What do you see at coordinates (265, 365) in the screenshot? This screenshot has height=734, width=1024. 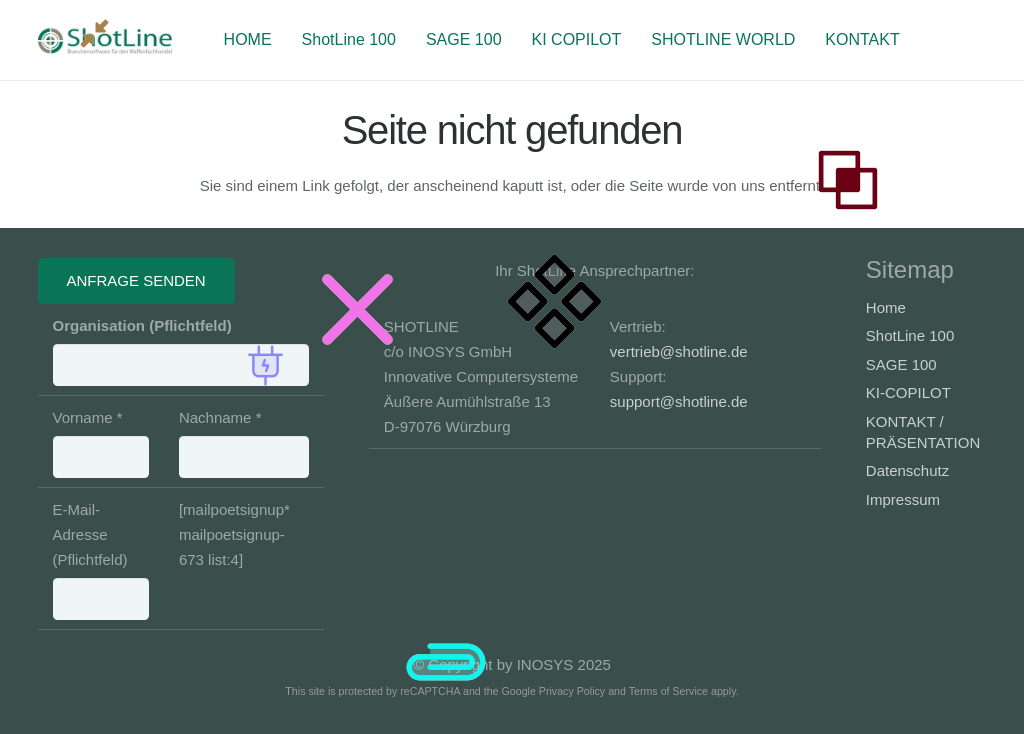 I see `indicates device is currently charging` at bounding box center [265, 365].